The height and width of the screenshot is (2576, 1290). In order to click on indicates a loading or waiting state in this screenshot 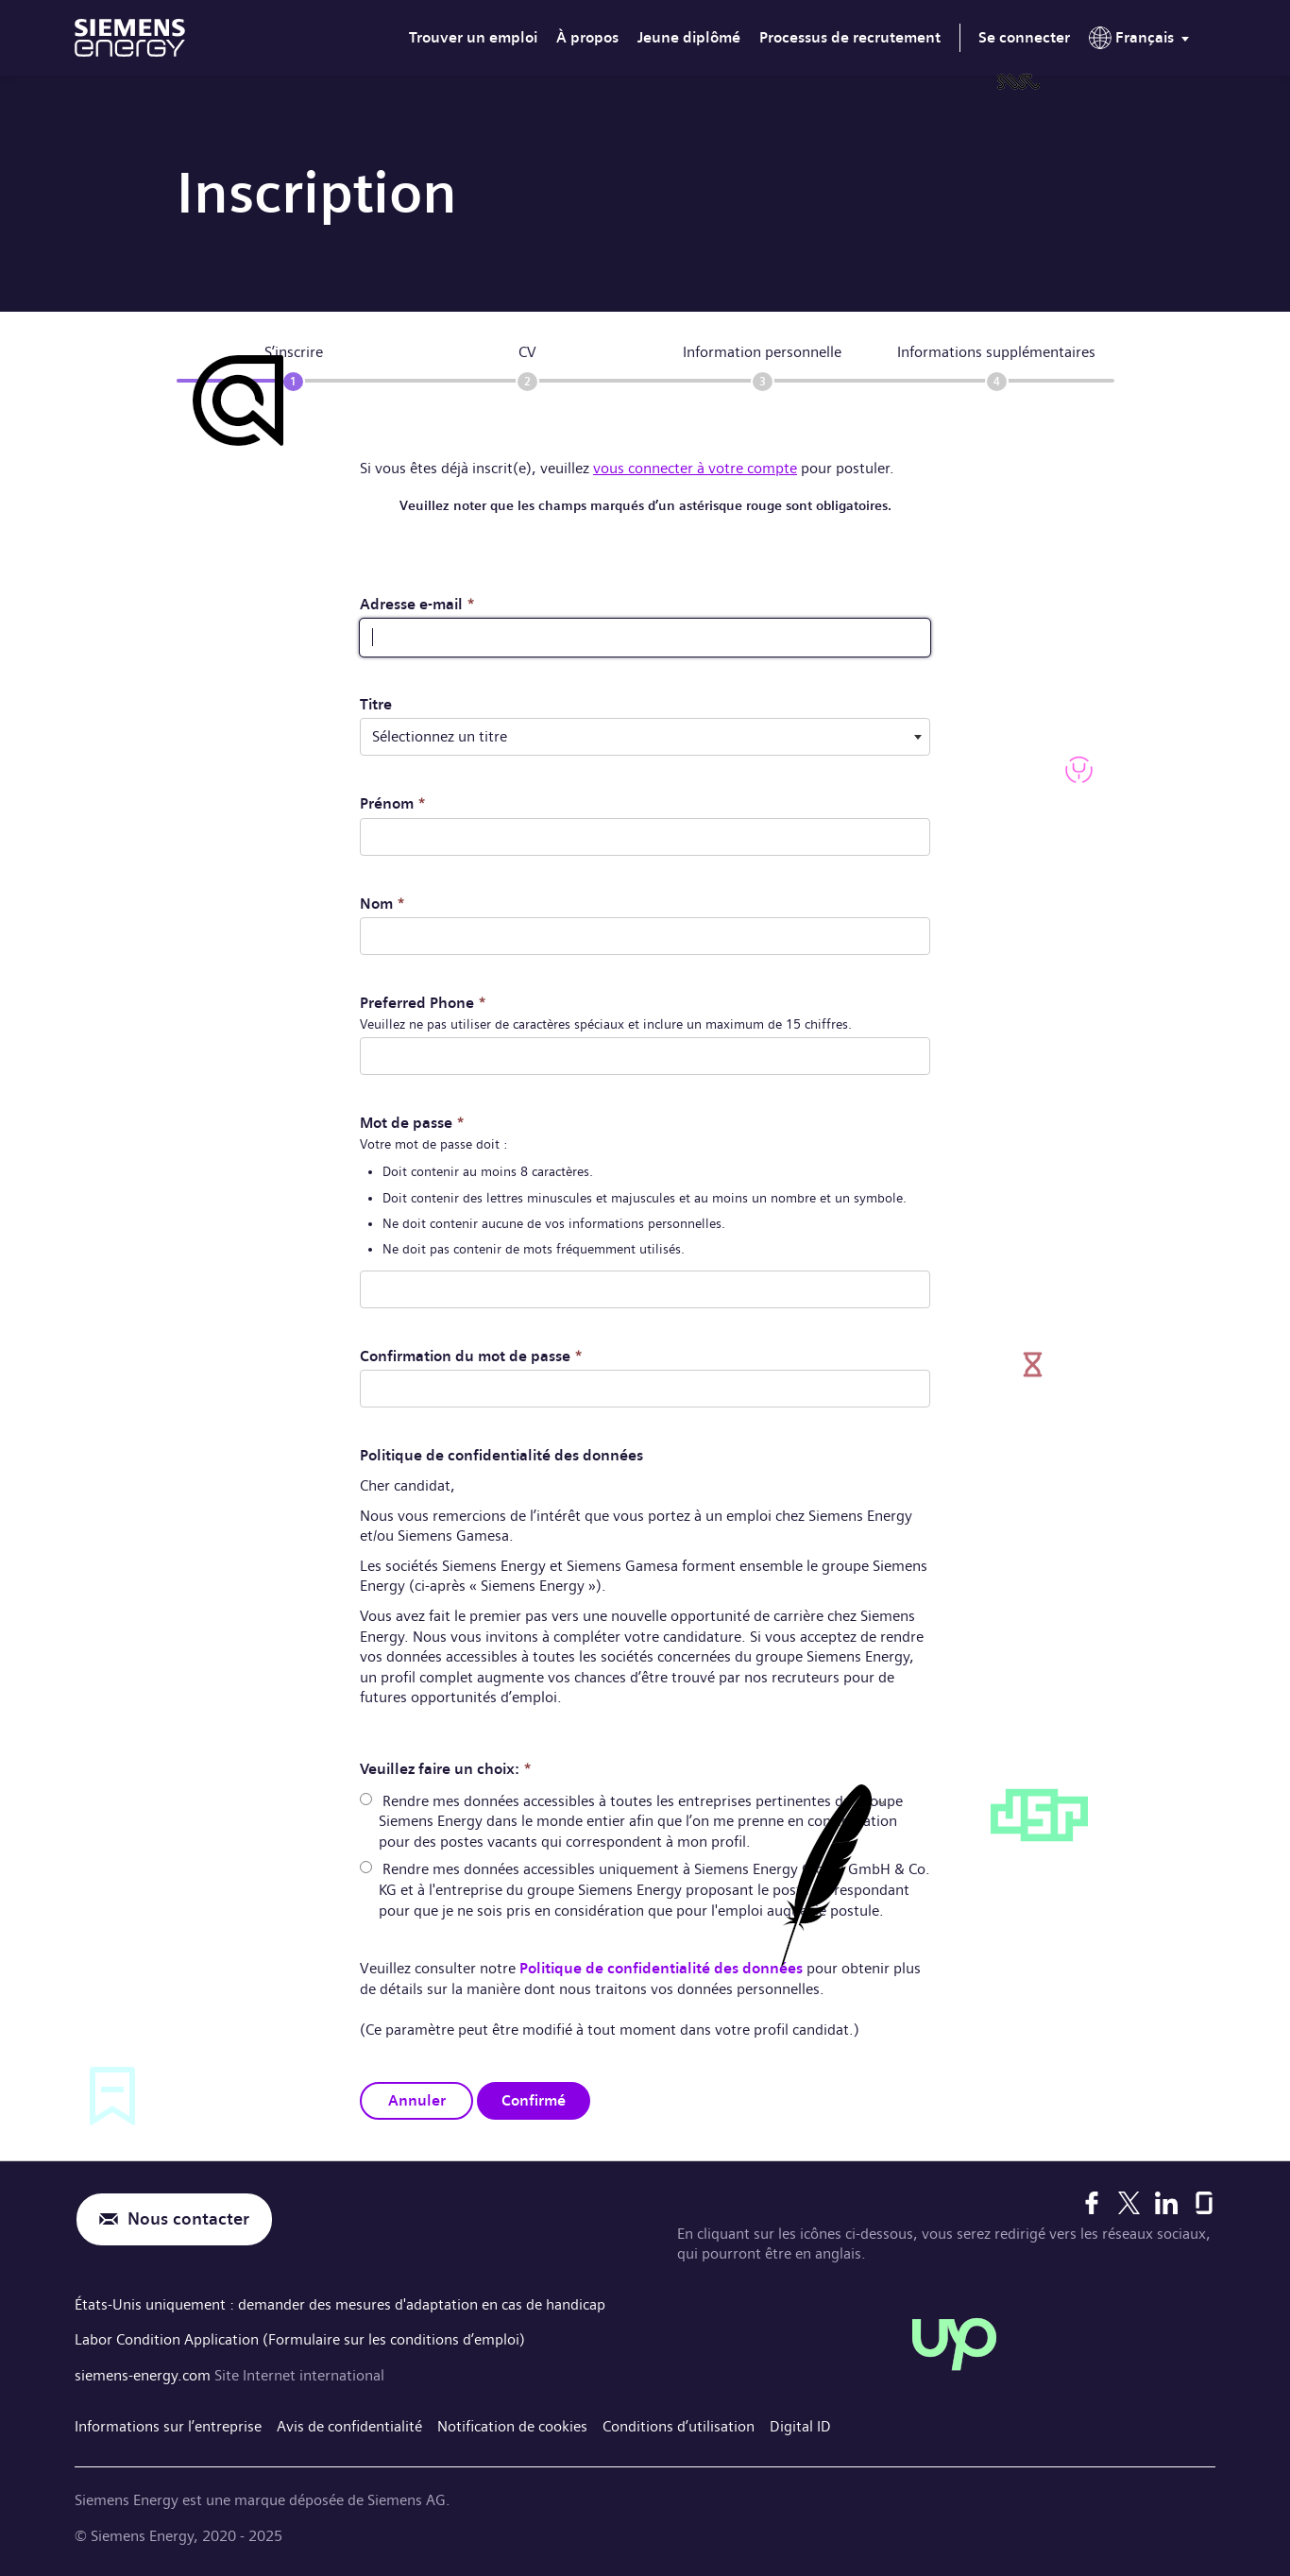, I will do `click(1032, 1364)`.